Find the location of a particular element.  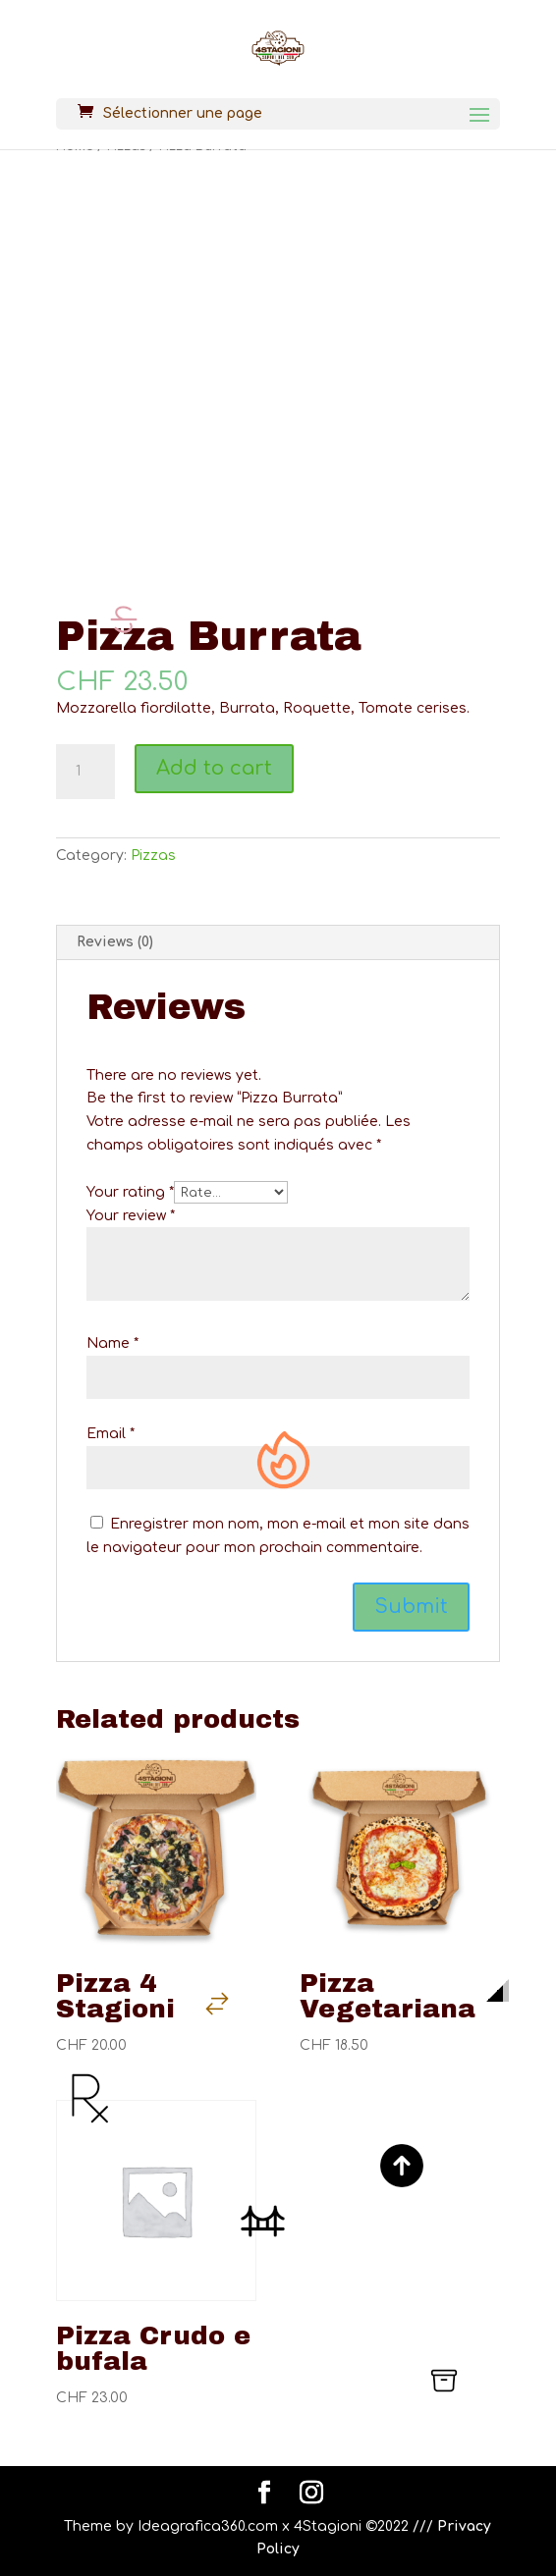

indicates trending or popular content is located at coordinates (283, 1460).